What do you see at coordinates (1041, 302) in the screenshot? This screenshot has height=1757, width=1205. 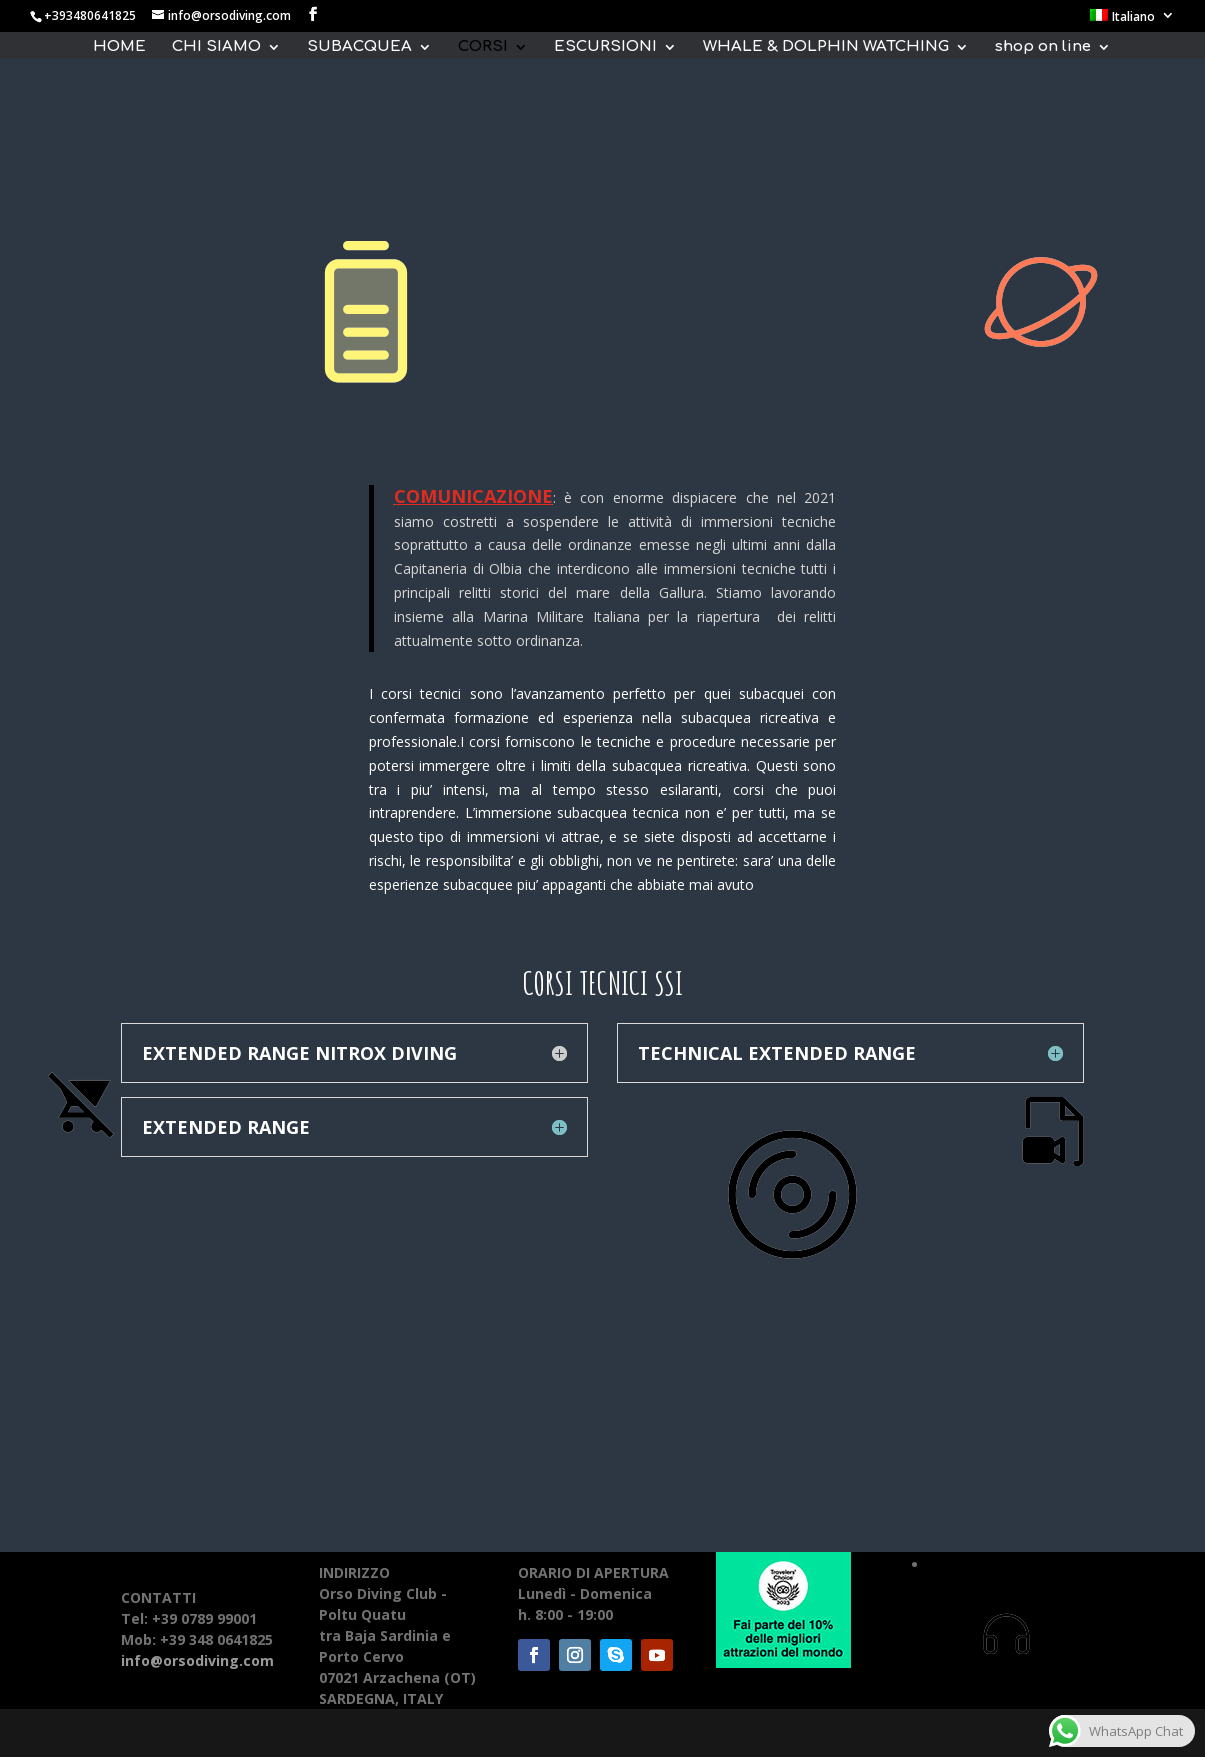 I see `explore global or worldwide content` at bounding box center [1041, 302].